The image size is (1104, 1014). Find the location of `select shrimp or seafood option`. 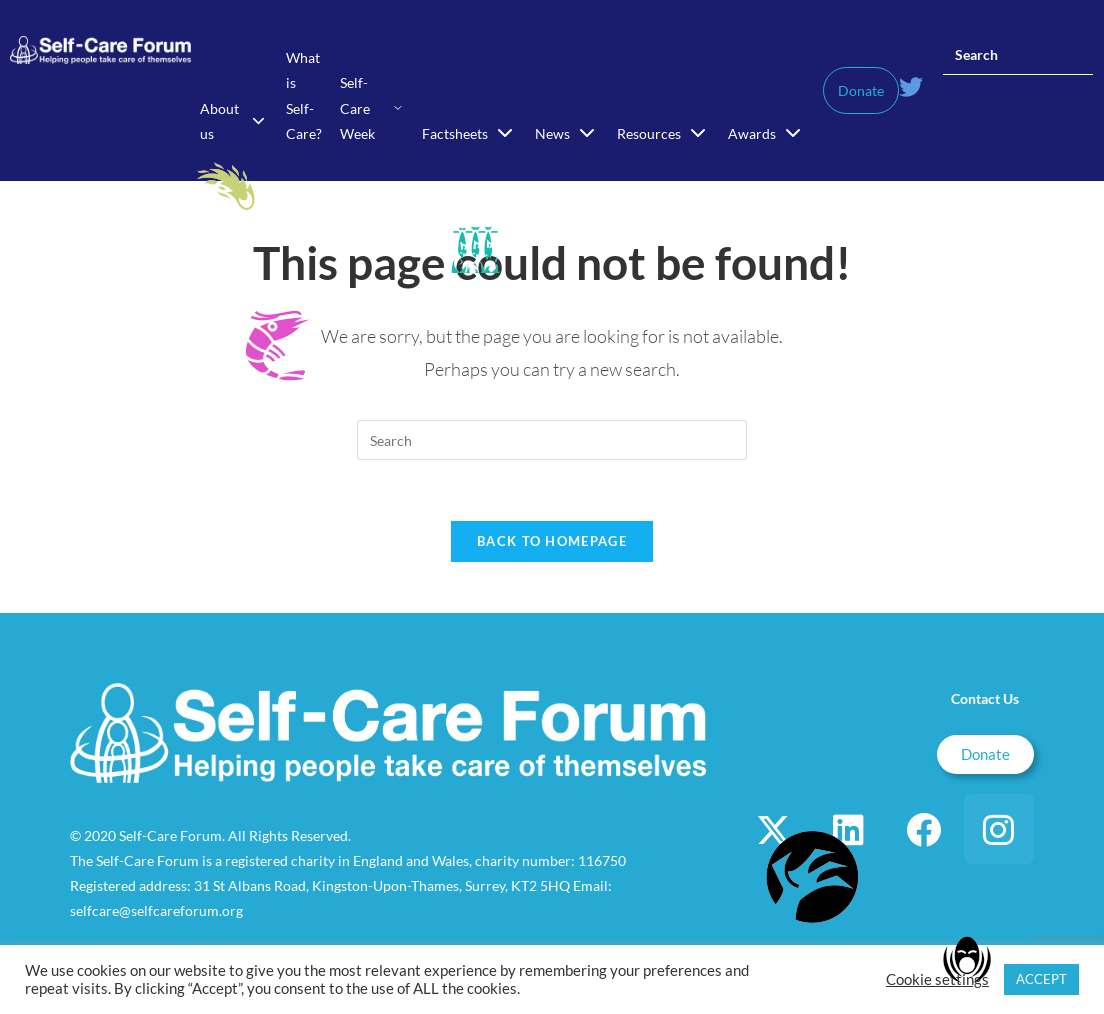

select shrimp or seafood option is located at coordinates (277, 345).